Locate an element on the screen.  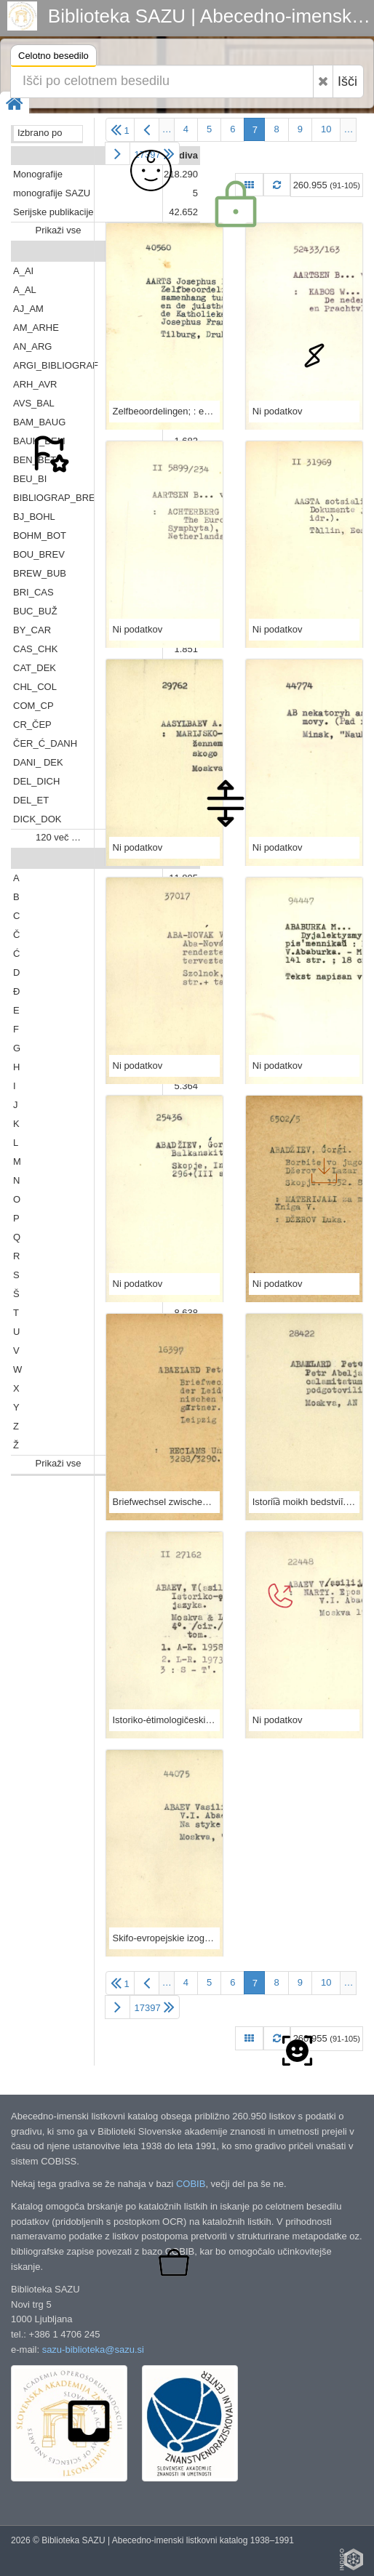
access your inbox is located at coordinates (89, 2421).